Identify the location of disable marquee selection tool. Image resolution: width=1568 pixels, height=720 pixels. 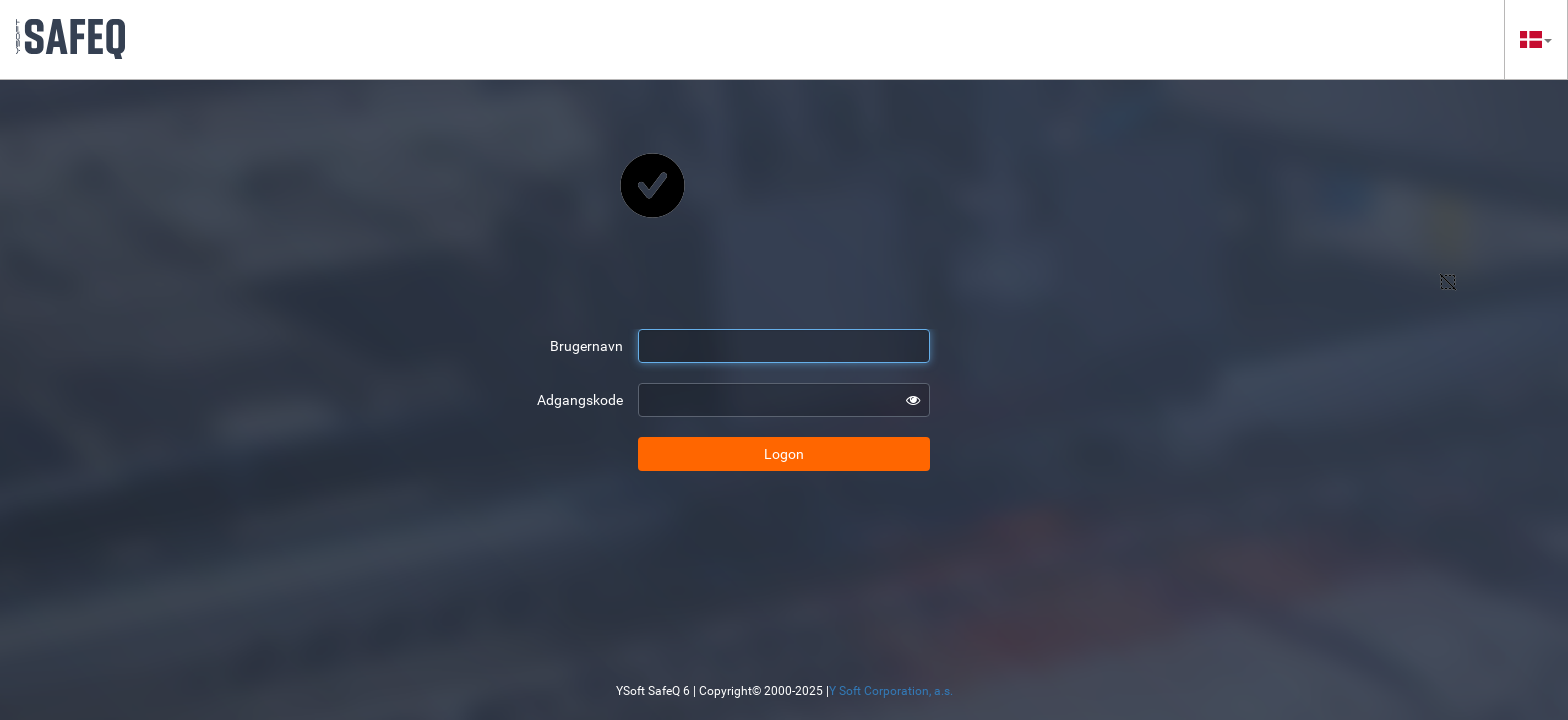
(1448, 282).